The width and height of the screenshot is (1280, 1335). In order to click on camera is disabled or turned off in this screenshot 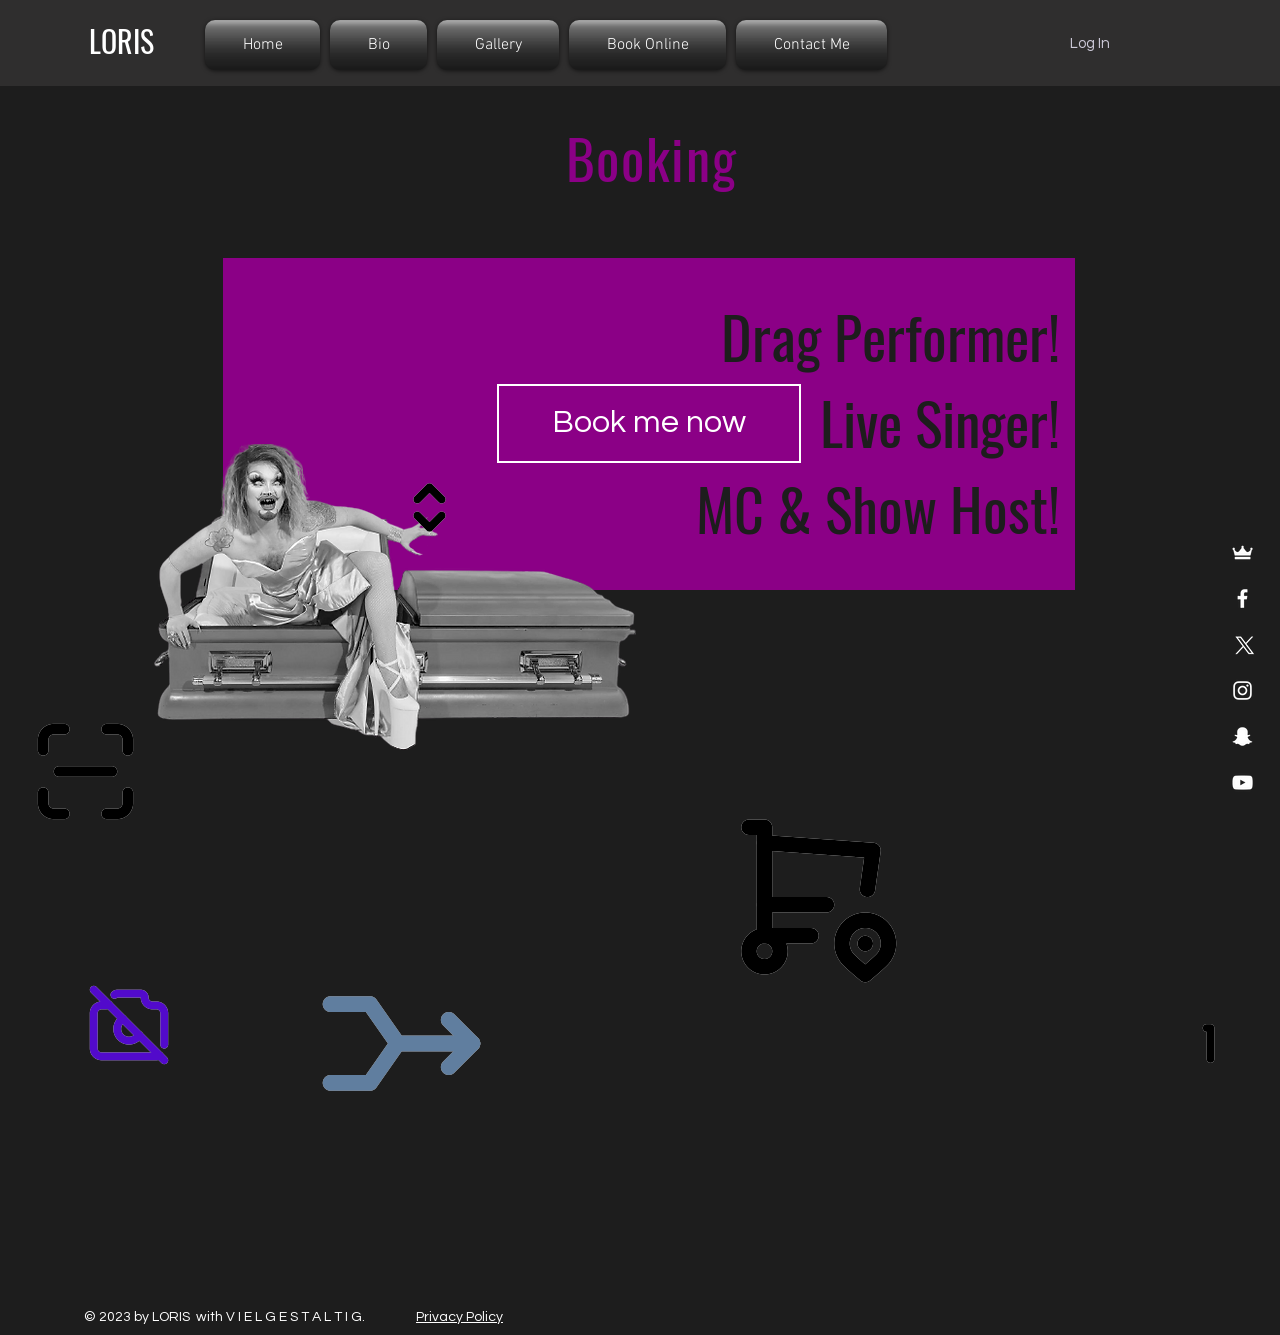, I will do `click(129, 1025)`.